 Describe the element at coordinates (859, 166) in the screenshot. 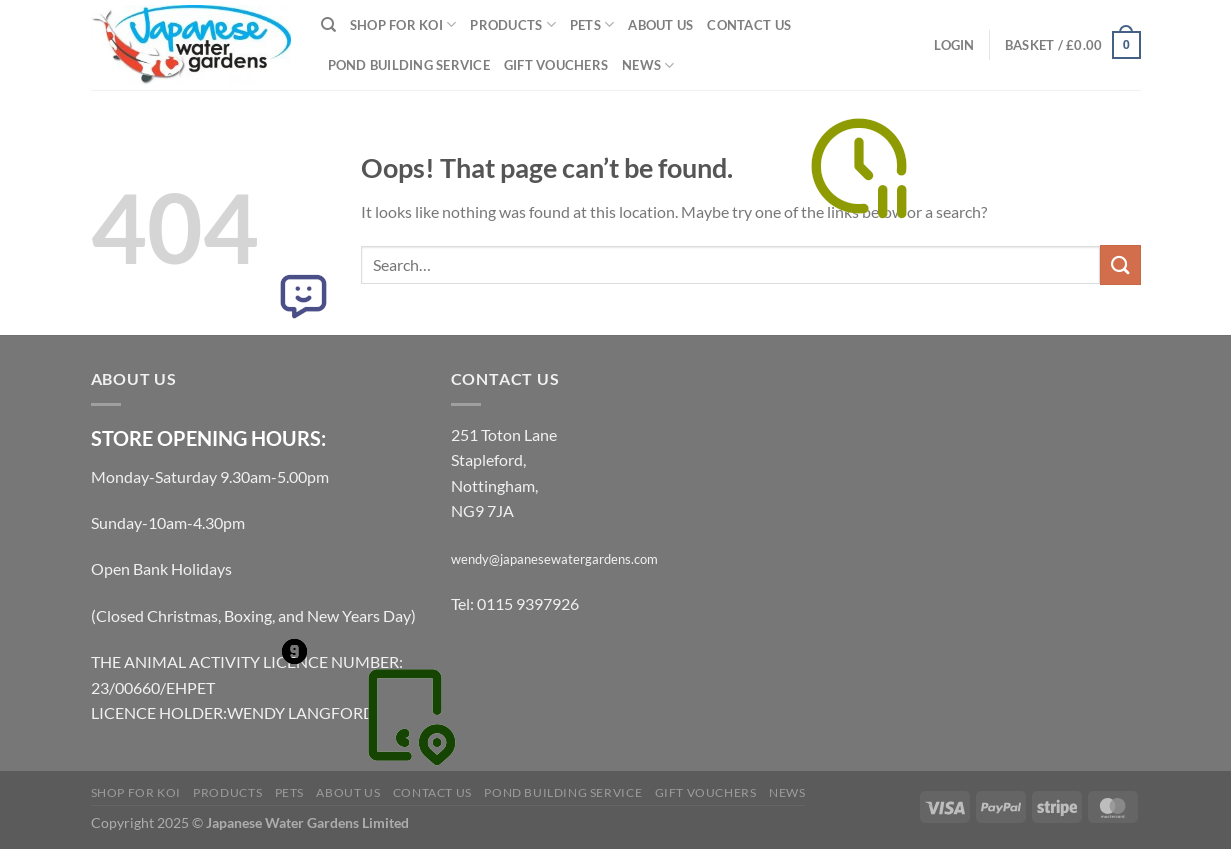

I see `pause a timer or countdown` at that location.